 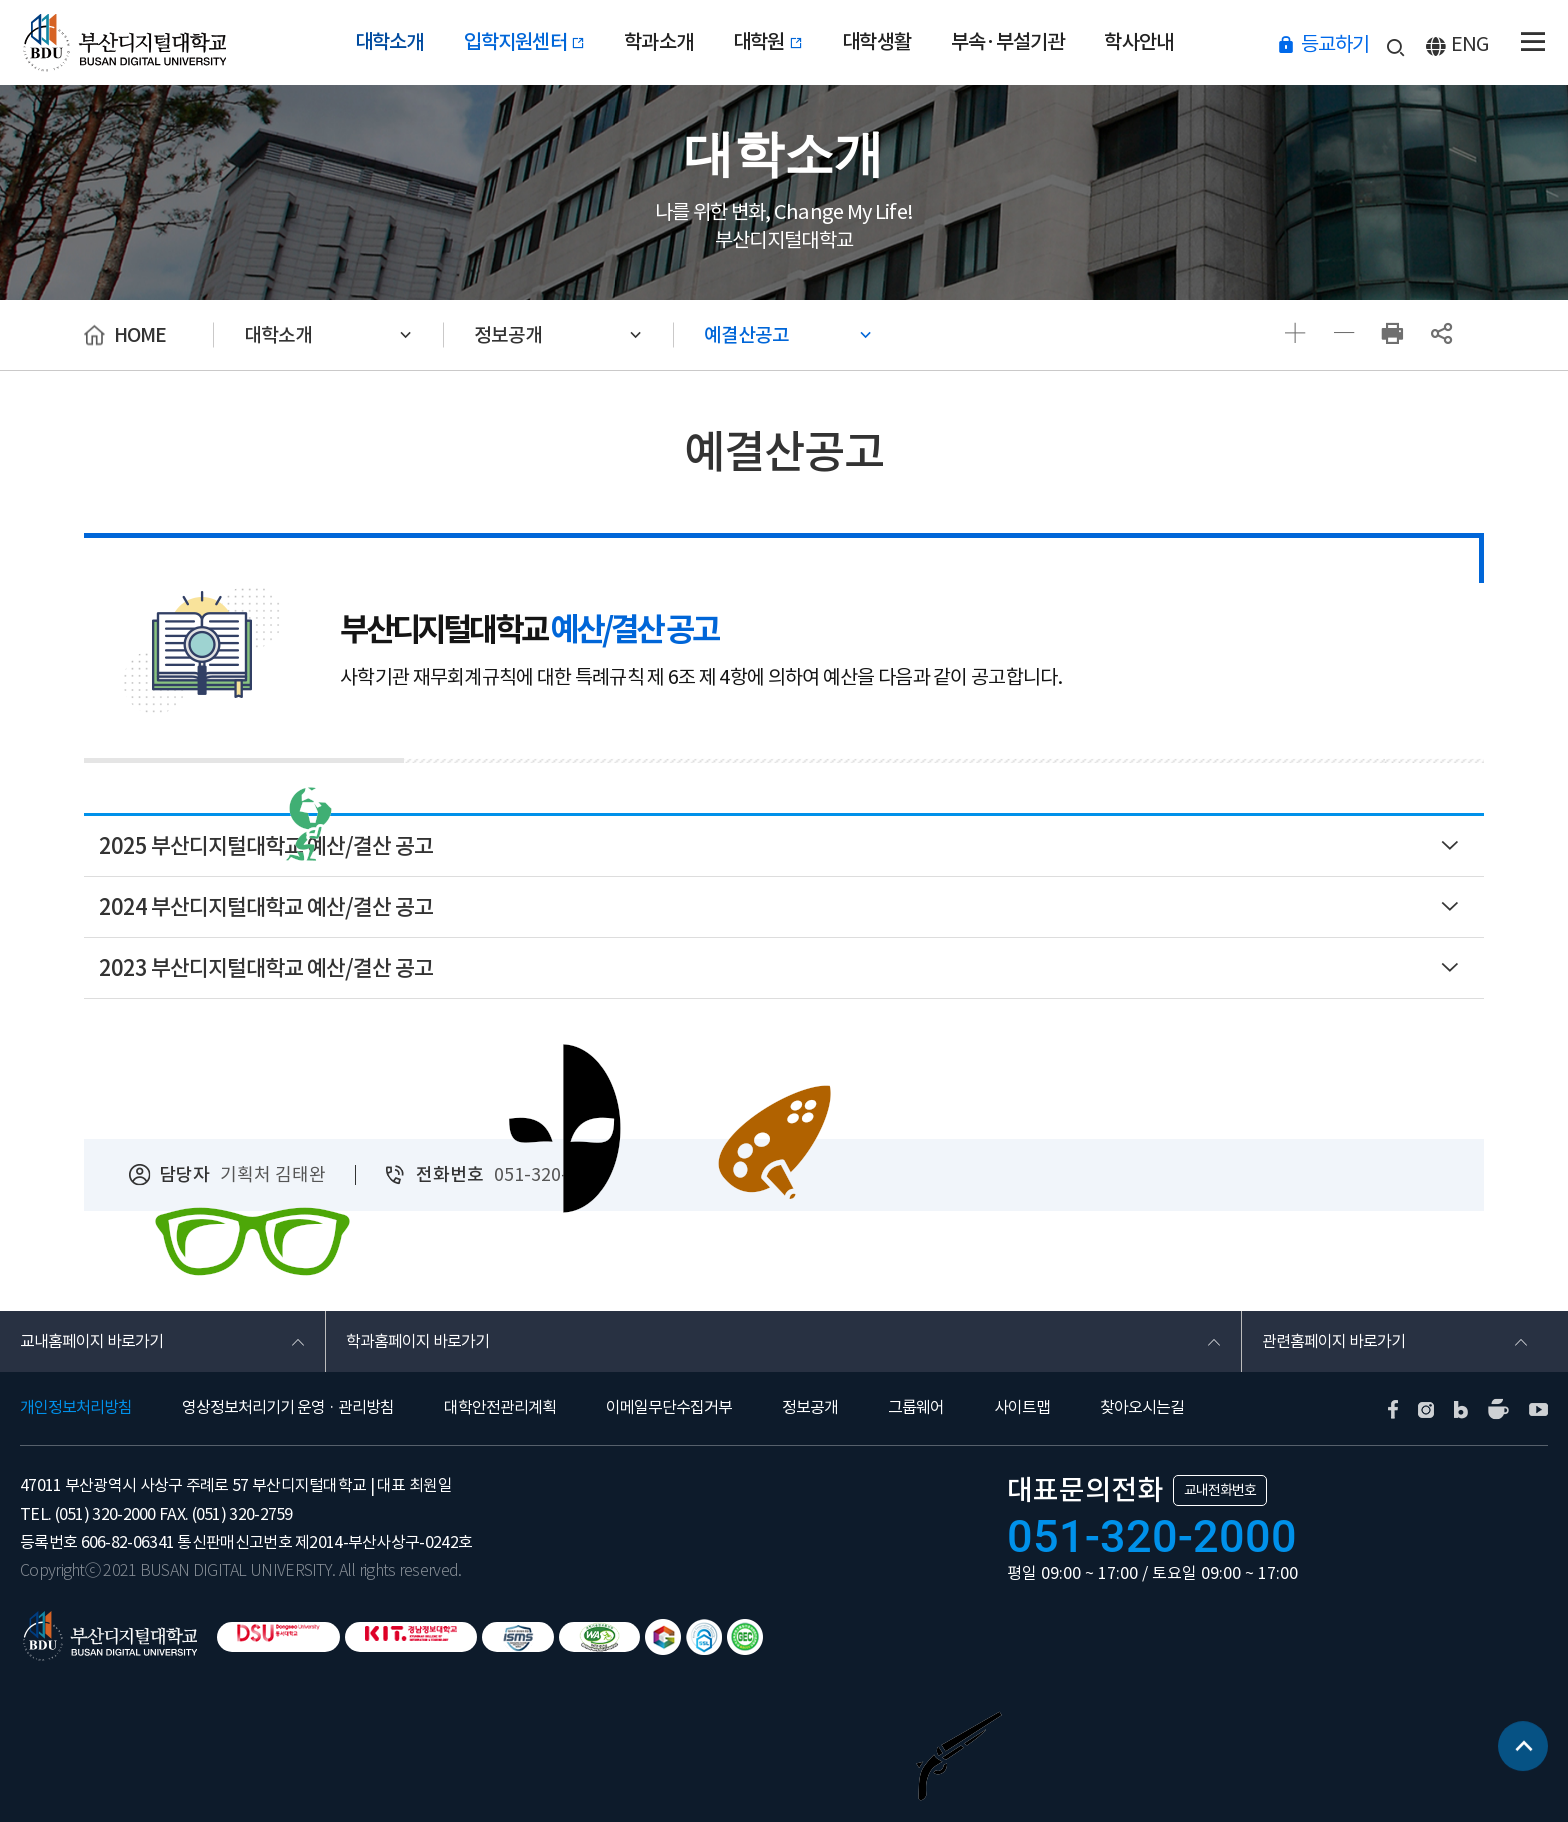 I want to click on access music or instrument features, so click(x=776, y=1141).